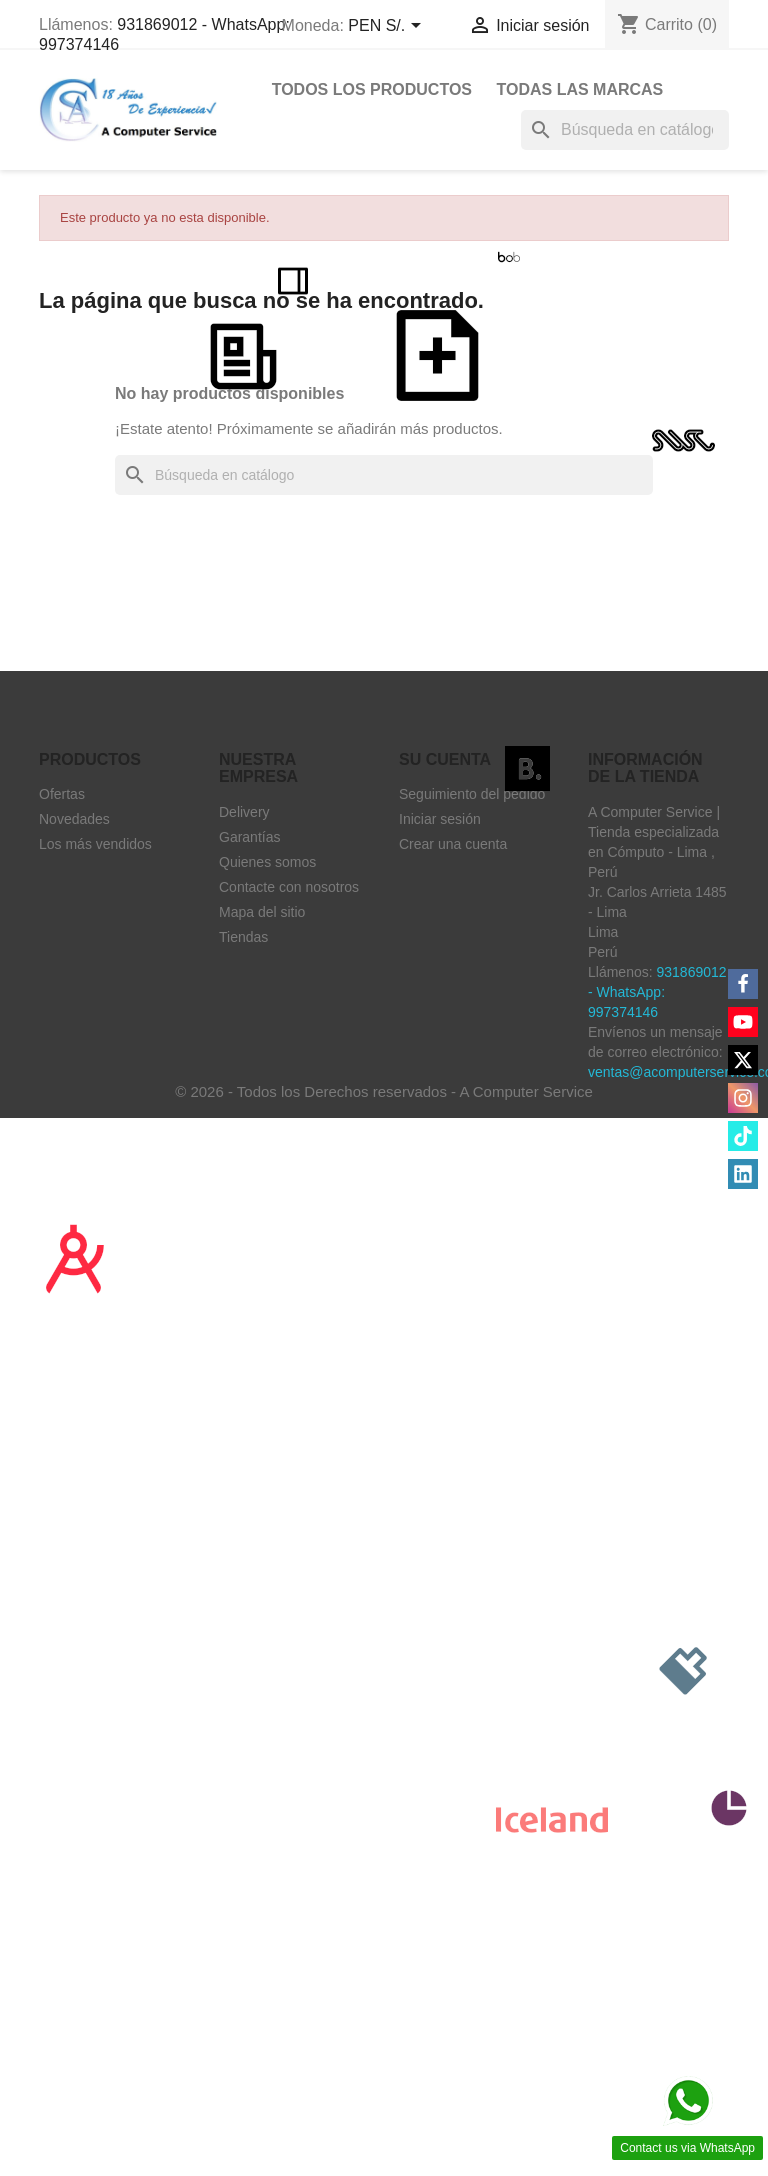  I want to click on Iceland grocery store brand logo, so click(552, 1820).